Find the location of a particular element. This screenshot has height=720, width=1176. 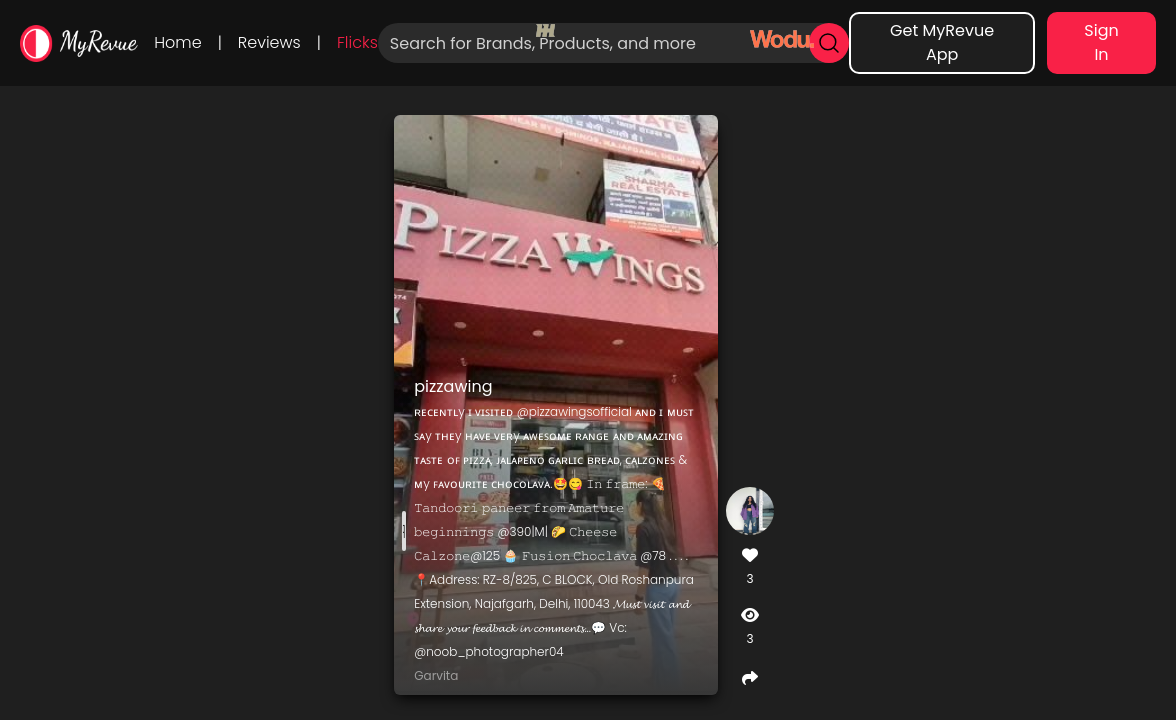

open the Car Throttle app is located at coordinates (545, 30).